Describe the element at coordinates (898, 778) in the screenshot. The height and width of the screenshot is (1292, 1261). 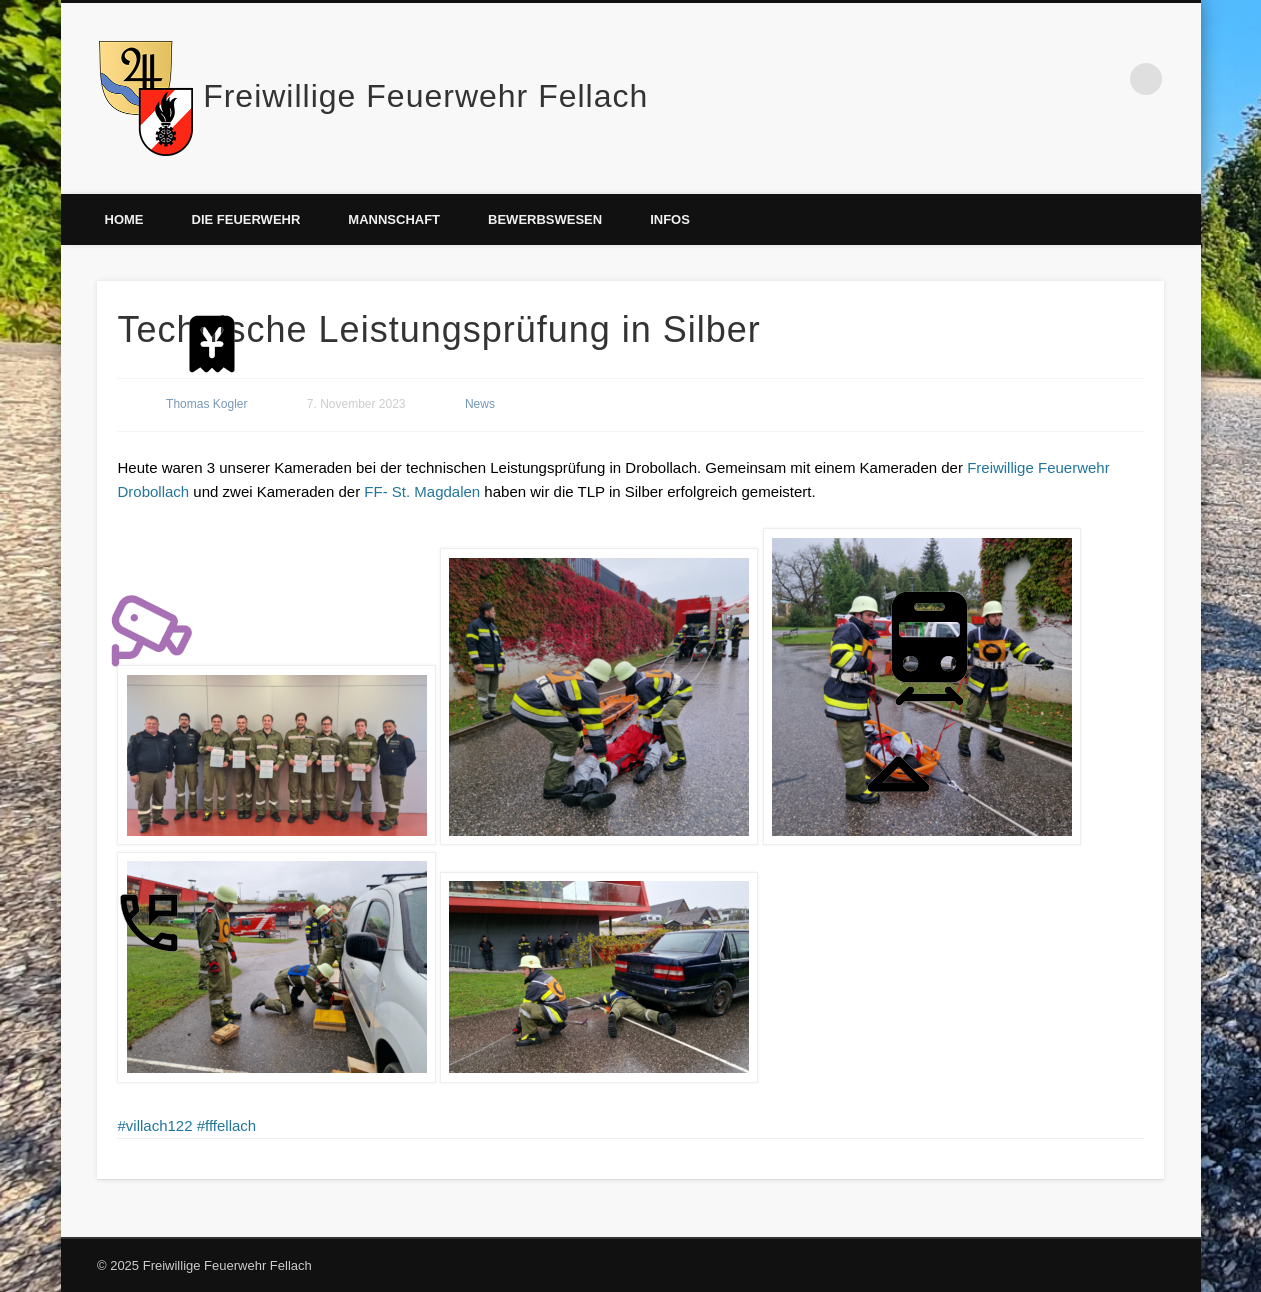
I see `collapse an expanded section` at that location.